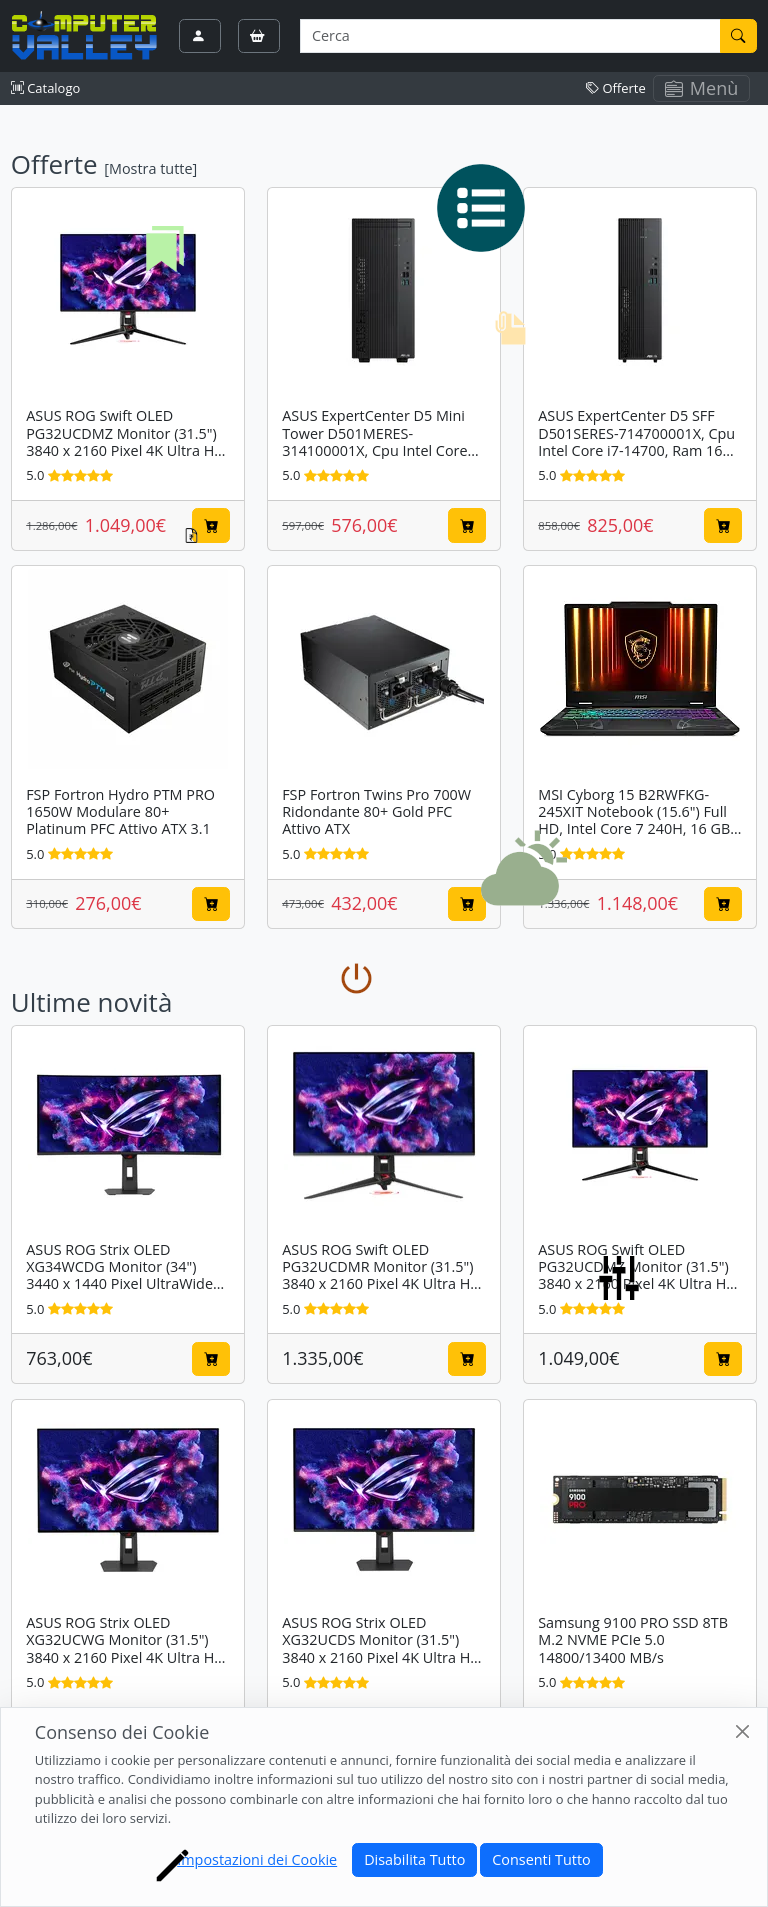  Describe the element at coordinates (619, 1278) in the screenshot. I see `adjust settings or preferences` at that location.